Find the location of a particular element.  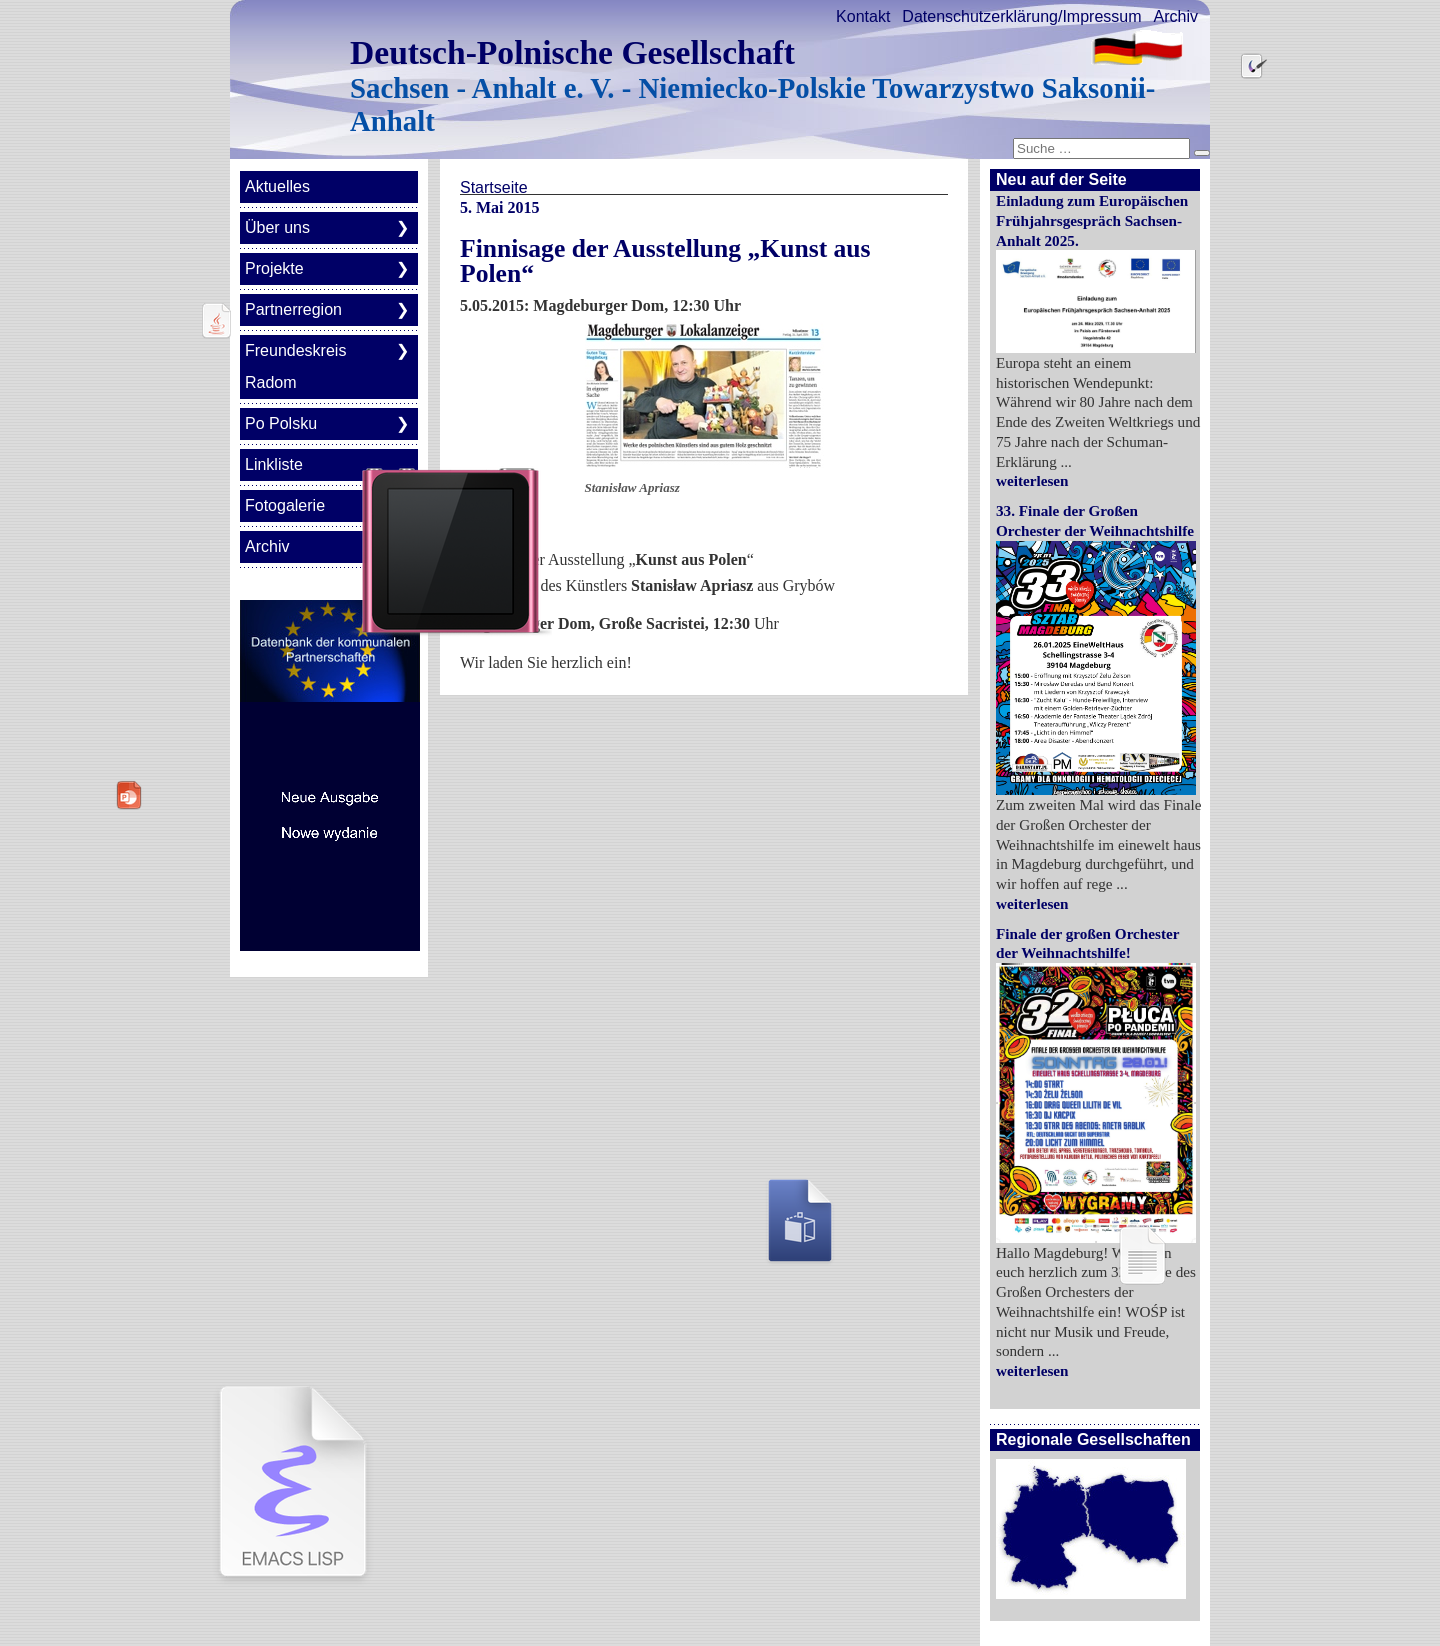

create a new application or software package is located at coordinates (1254, 66).